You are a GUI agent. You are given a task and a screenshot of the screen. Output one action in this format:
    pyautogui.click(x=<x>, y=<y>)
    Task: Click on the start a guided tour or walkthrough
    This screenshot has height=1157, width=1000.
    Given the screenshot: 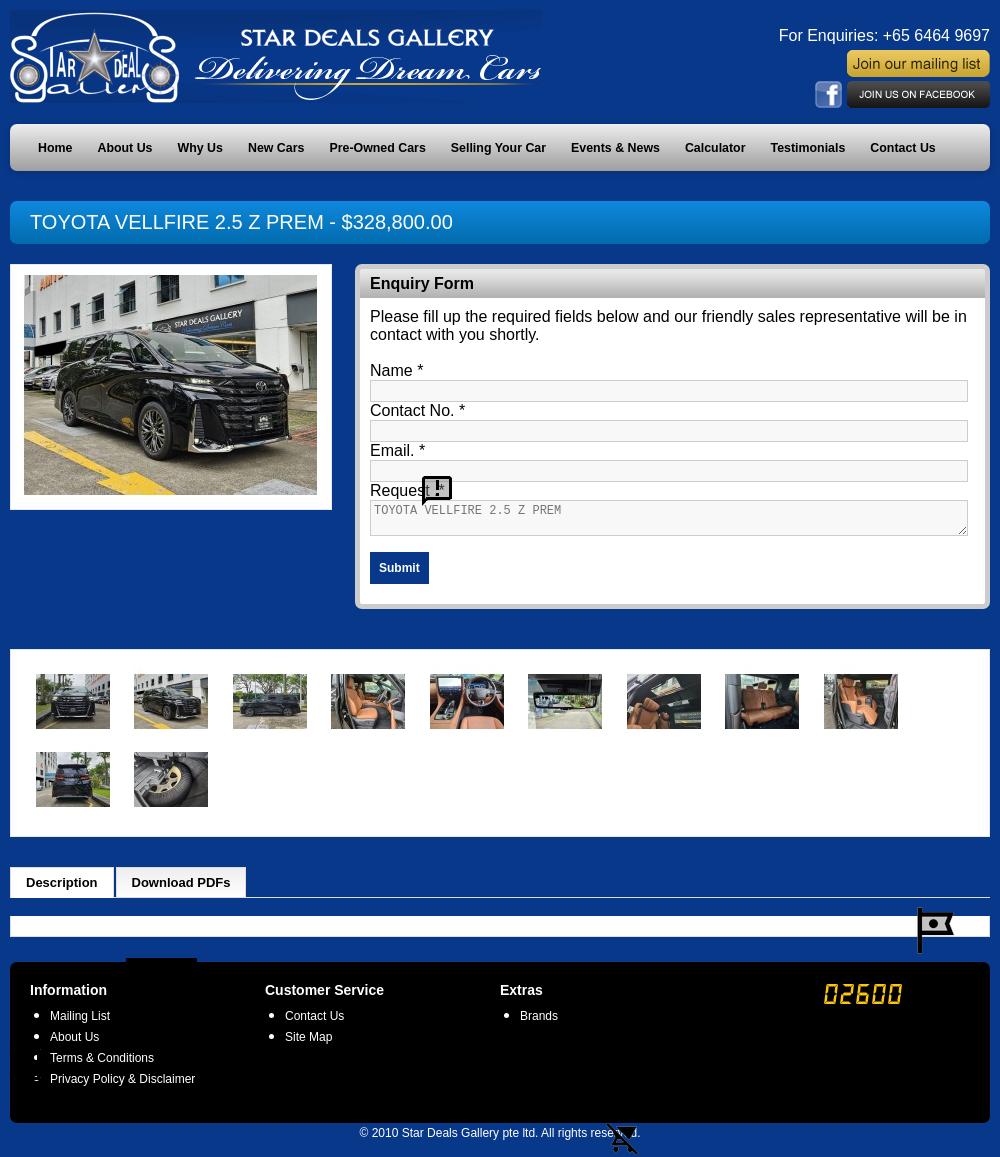 What is the action you would take?
    pyautogui.click(x=933, y=930)
    